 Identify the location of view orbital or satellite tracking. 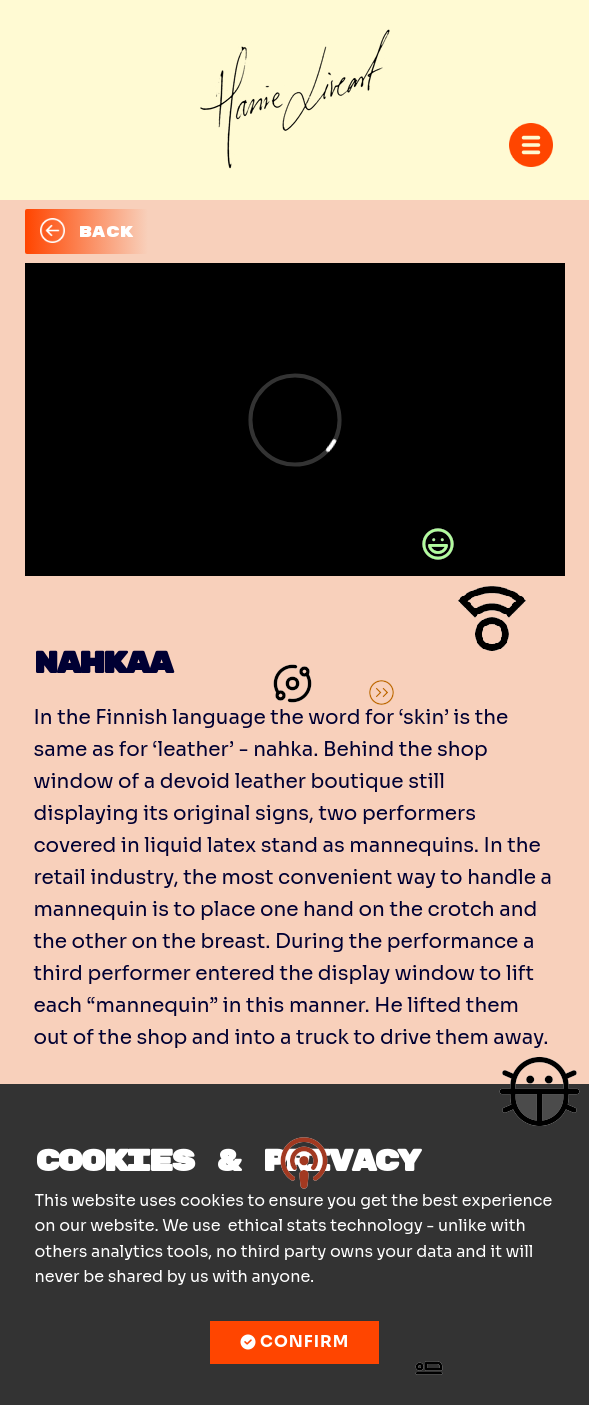
(292, 683).